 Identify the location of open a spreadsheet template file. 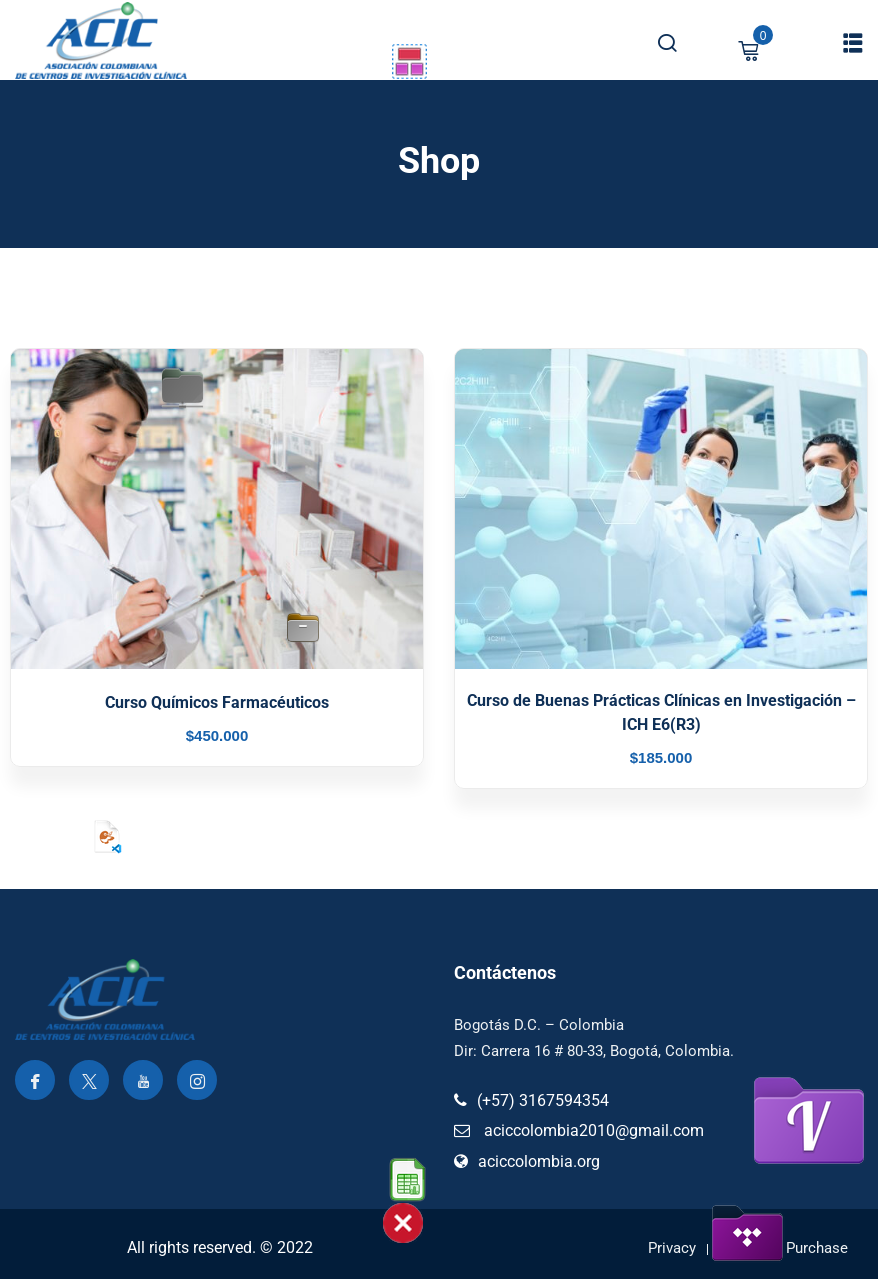
(407, 1179).